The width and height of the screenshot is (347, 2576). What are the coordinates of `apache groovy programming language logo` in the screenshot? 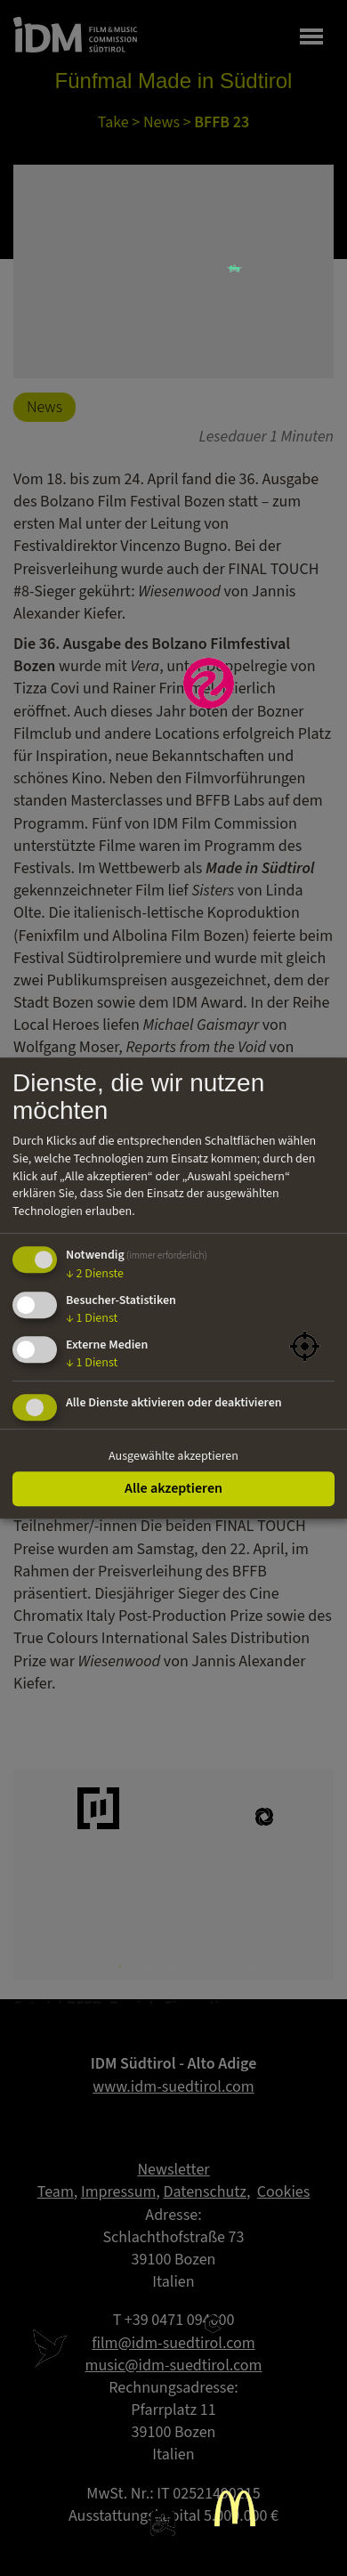 It's located at (234, 268).